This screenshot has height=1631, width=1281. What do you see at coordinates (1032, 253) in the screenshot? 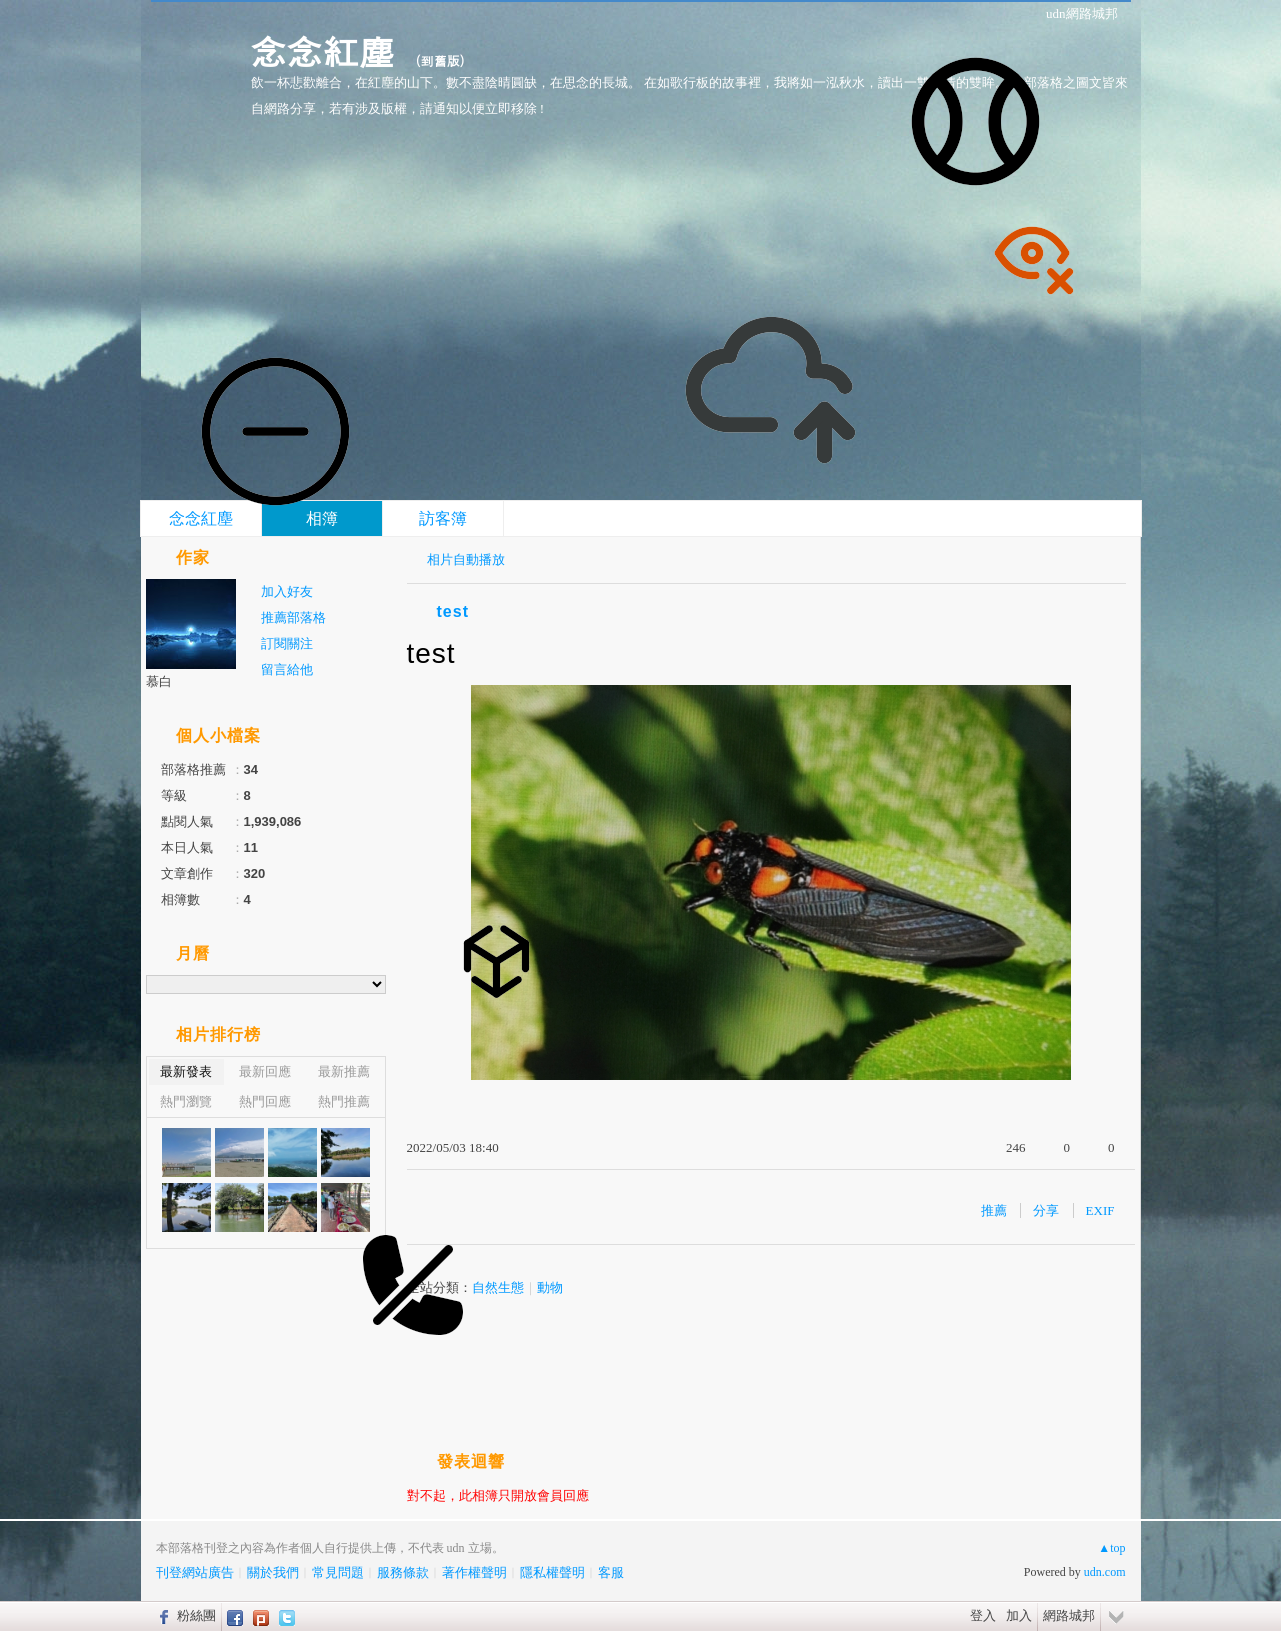
I see `hide from view` at bounding box center [1032, 253].